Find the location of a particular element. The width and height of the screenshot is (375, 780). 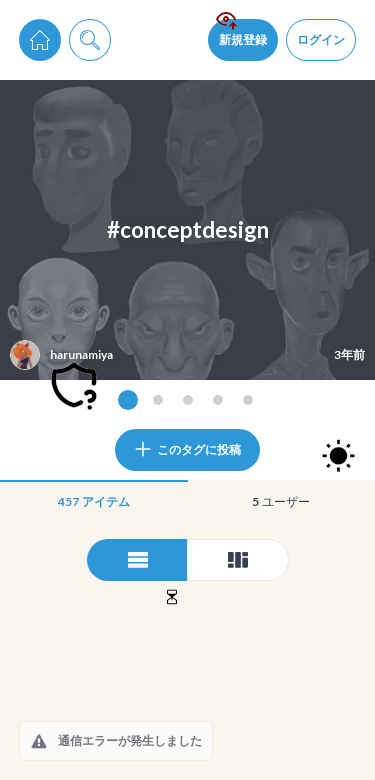

indicates a process is in progress is located at coordinates (172, 597).